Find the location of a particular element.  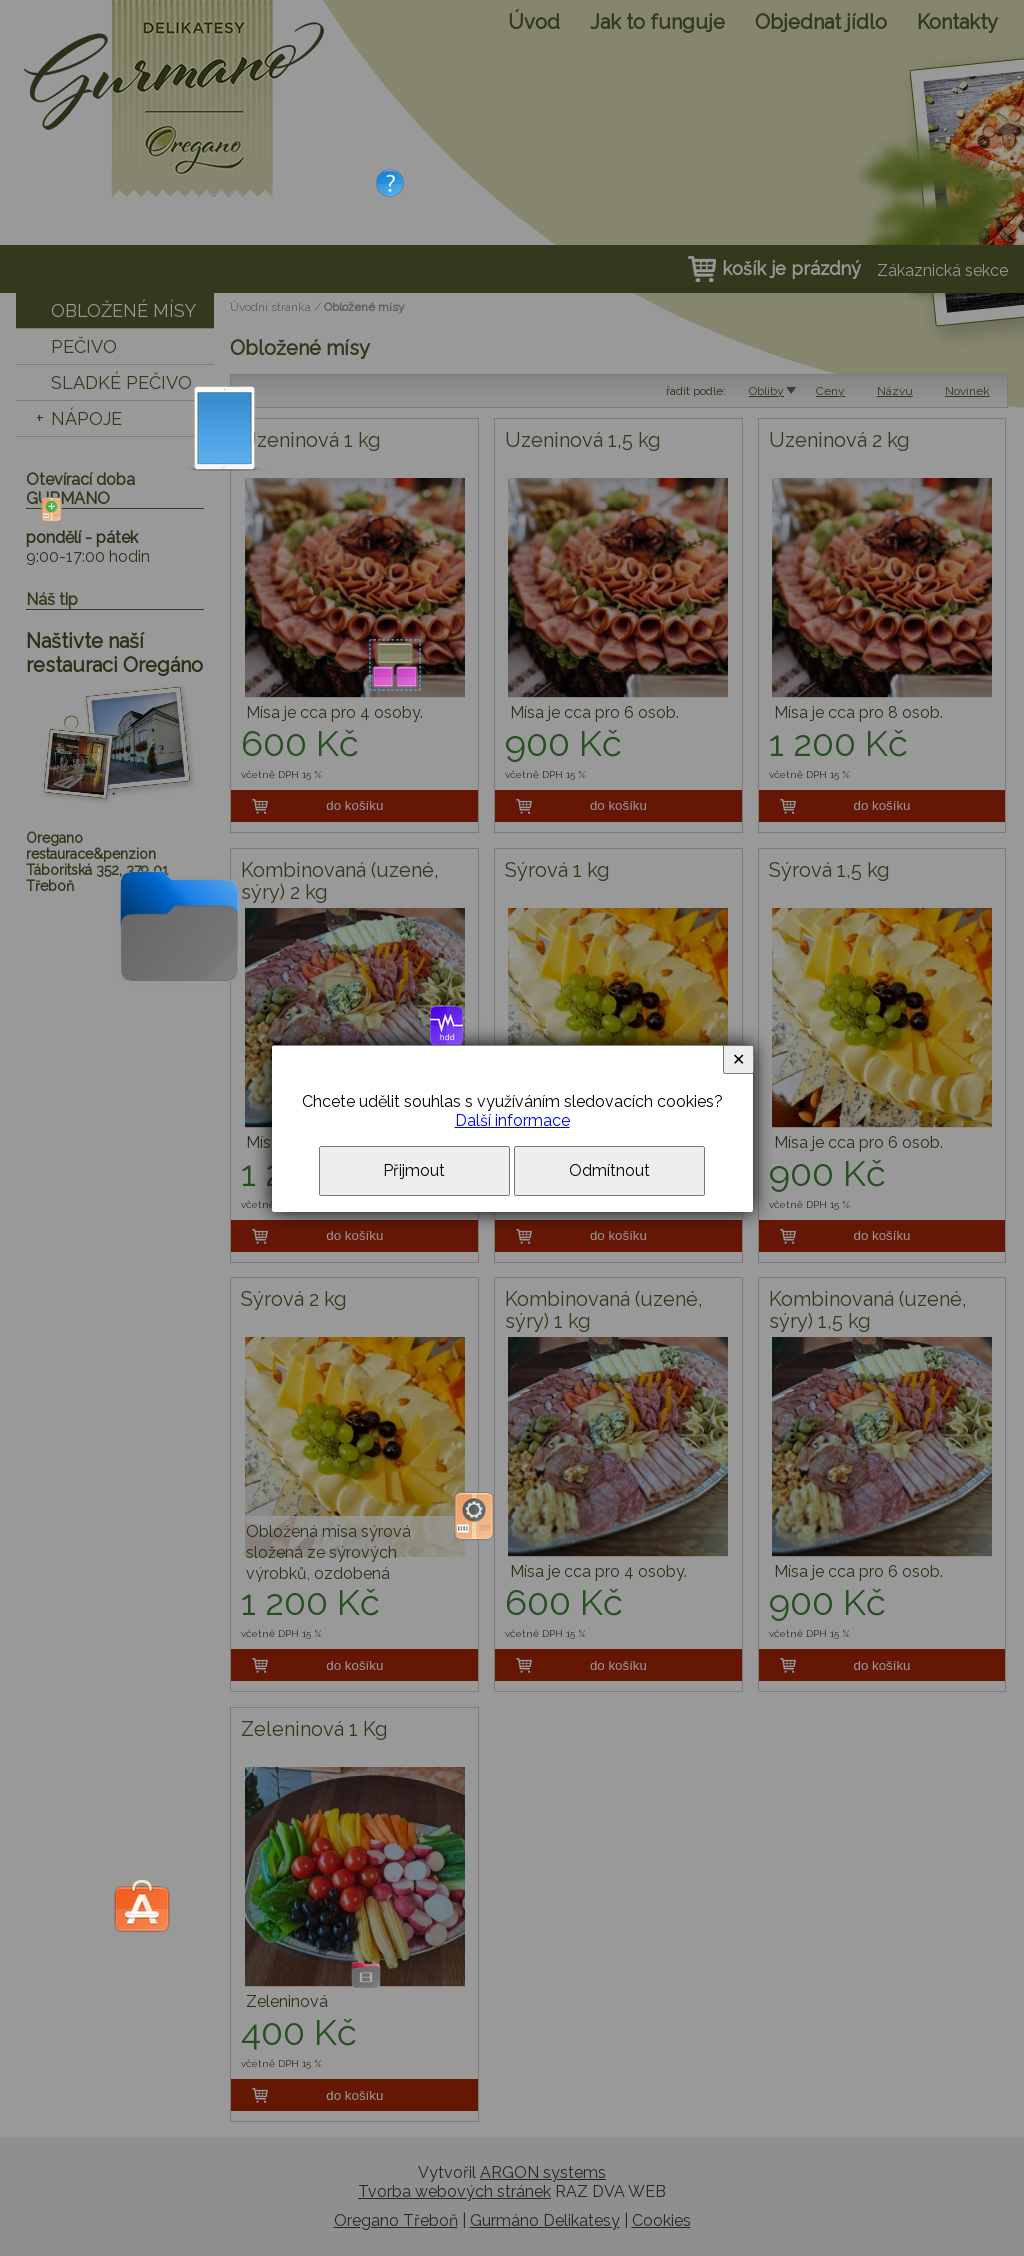

view connected iPad Pro device is located at coordinates (224, 428).